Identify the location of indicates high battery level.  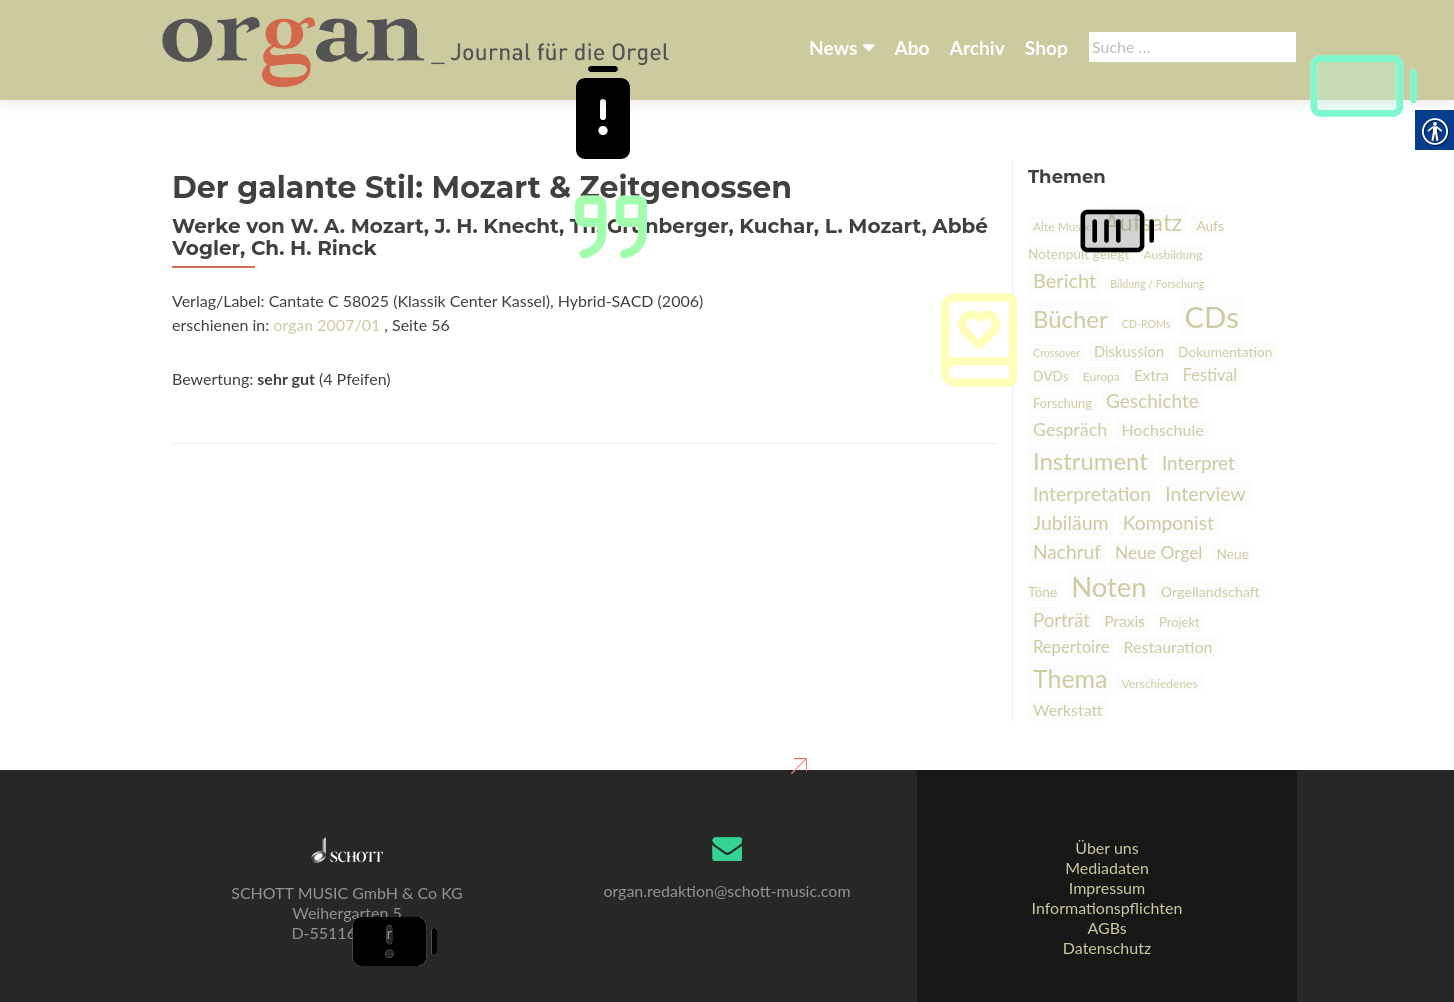
(1116, 231).